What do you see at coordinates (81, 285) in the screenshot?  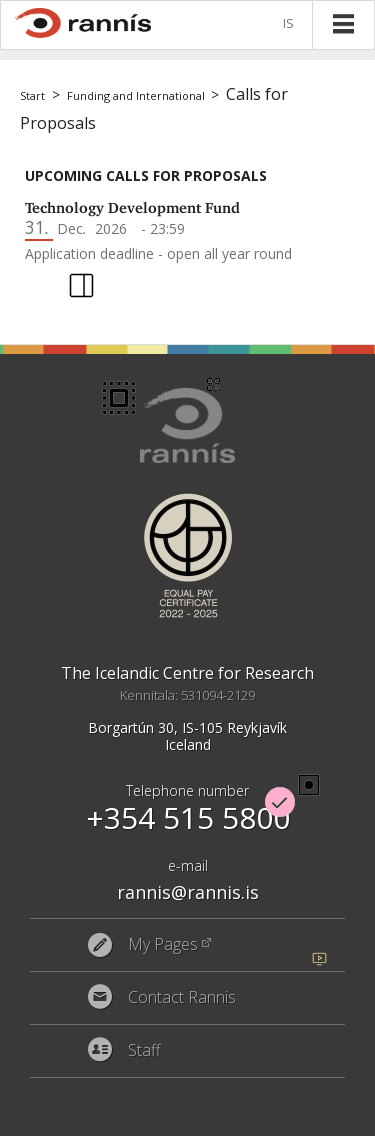 I see `hide the right sidebar panel` at bounding box center [81, 285].